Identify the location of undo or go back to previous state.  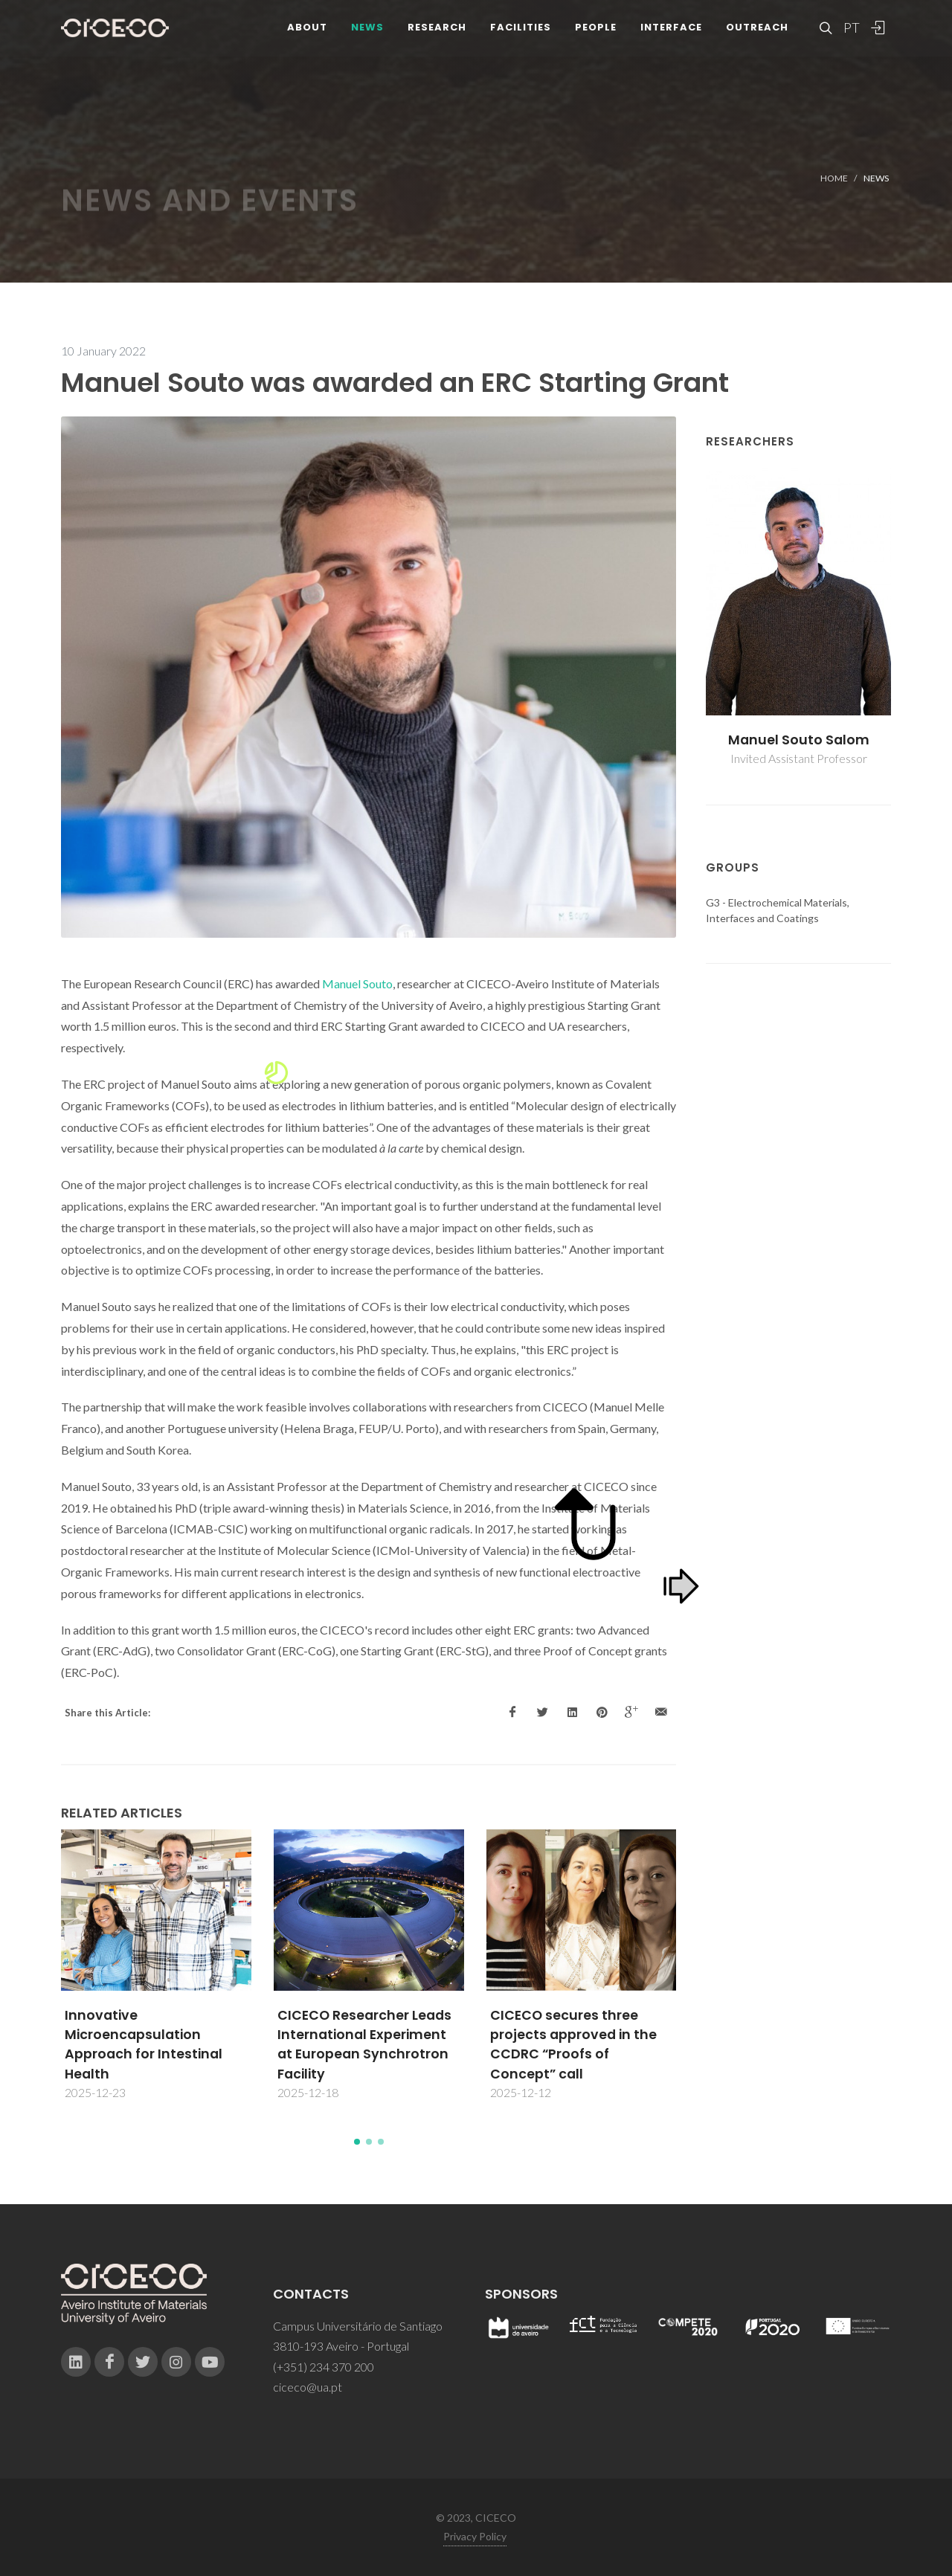
(588, 1524).